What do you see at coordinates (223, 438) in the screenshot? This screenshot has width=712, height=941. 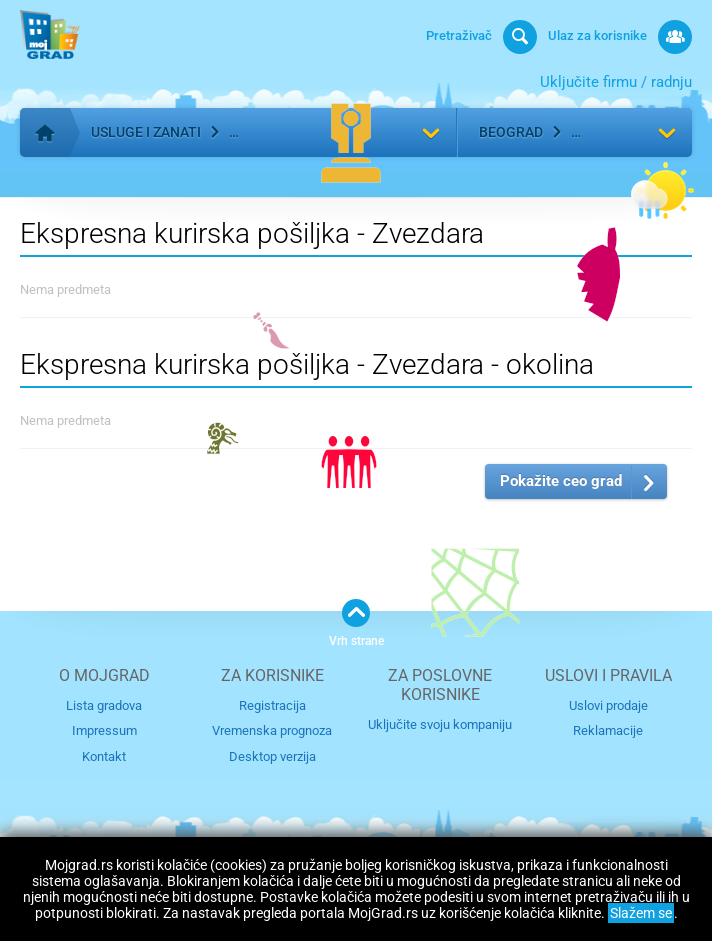 I see `viking ship figurehead or norse-themed game element` at bounding box center [223, 438].